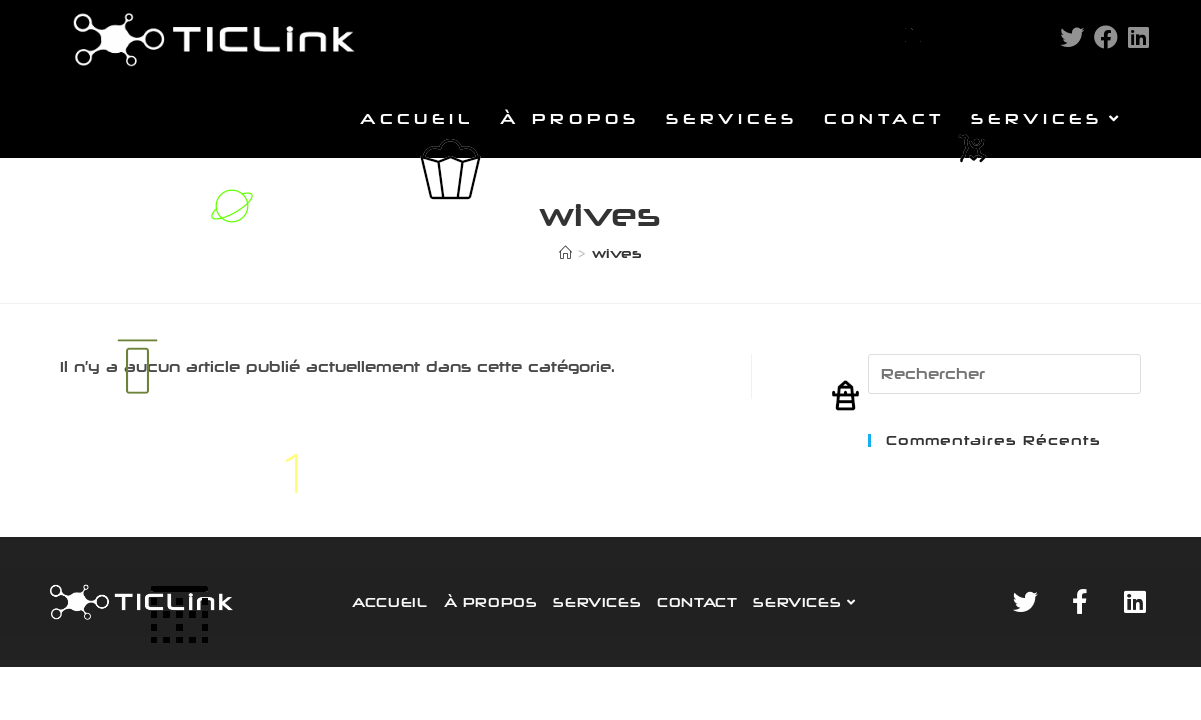 The height and width of the screenshot is (720, 1201). What do you see at coordinates (845, 396) in the screenshot?
I see `access website accessibility or guidance features` at bounding box center [845, 396].